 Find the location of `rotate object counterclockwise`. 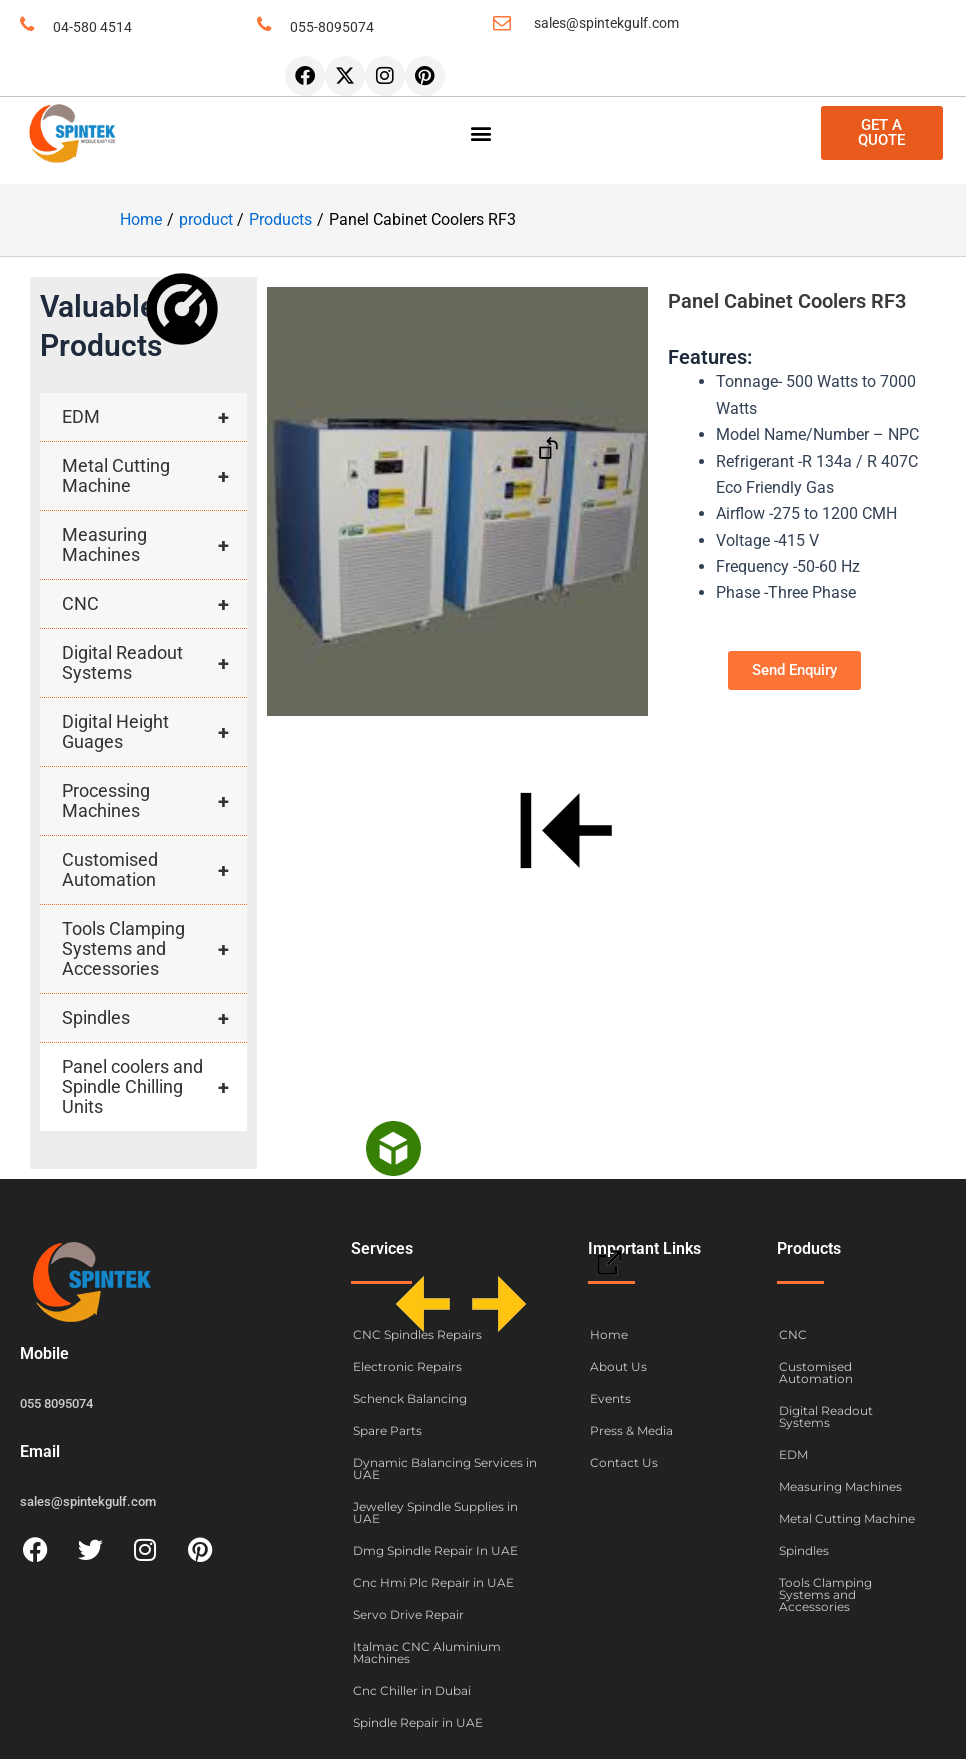

rotate object counterclockwise is located at coordinates (548, 448).